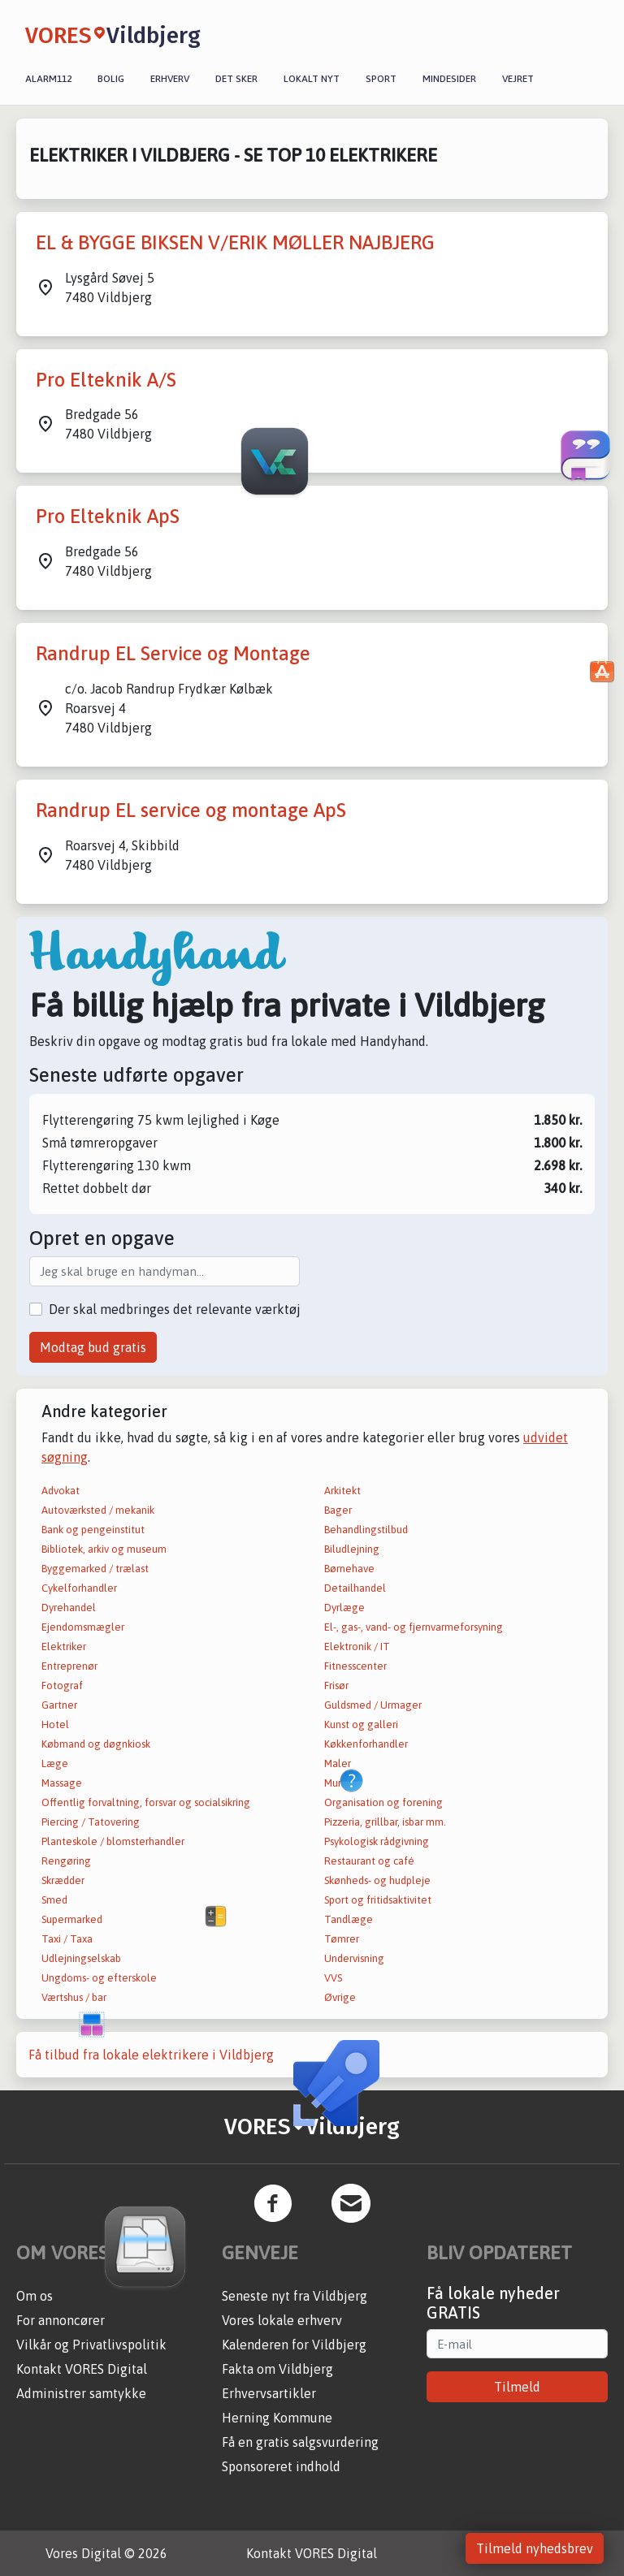  I want to click on access help documentation and support, so click(351, 1780).